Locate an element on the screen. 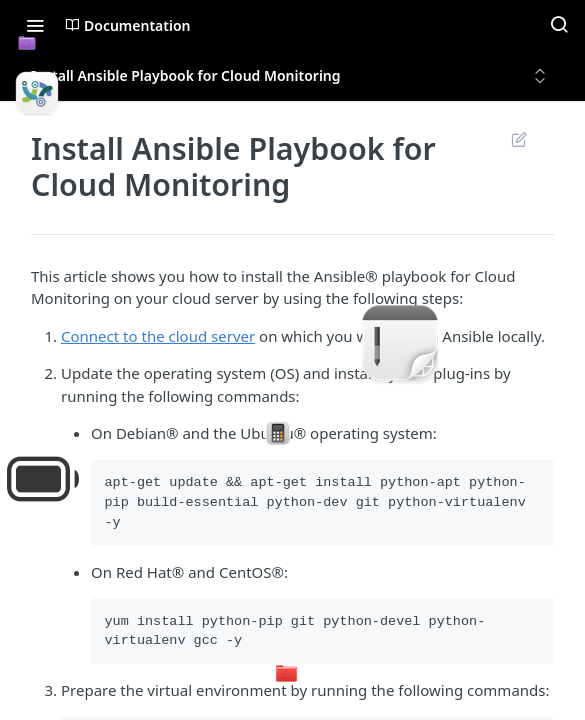 This screenshot has height=720, width=585. indicates current battery level is located at coordinates (43, 479).